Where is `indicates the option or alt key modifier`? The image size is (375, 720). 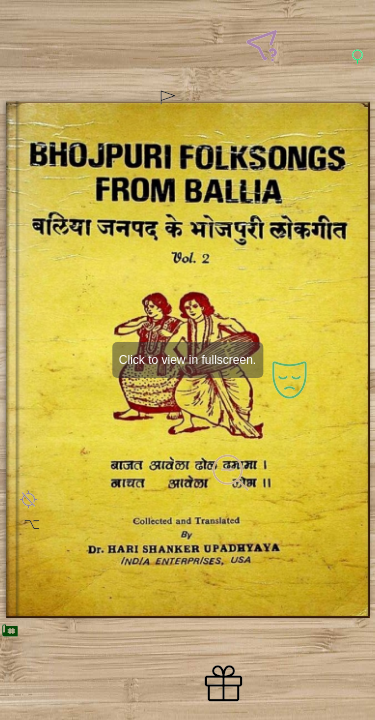
indicates the option or alt key modifier is located at coordinates (32, 524).